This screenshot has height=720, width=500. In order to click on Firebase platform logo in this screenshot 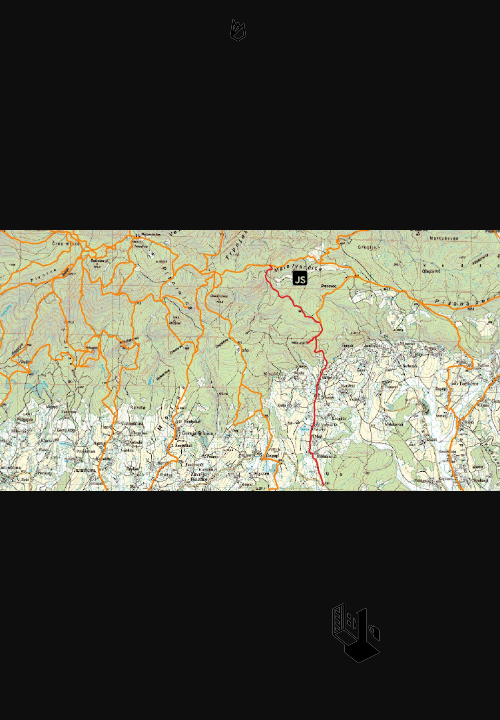, I will do `click(238, 30)`.